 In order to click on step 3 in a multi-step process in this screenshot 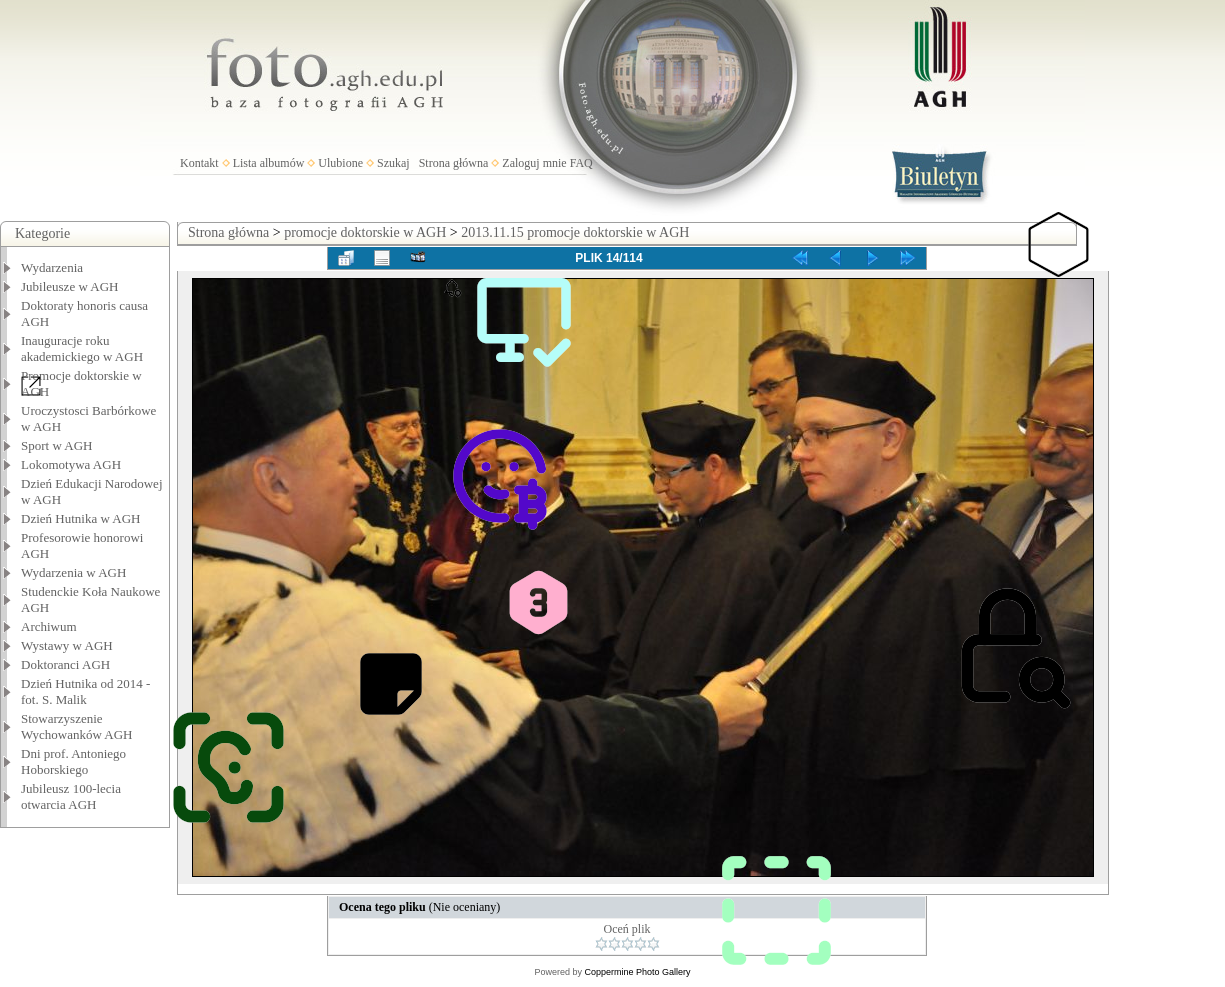, I will do `click(538, 602)`.